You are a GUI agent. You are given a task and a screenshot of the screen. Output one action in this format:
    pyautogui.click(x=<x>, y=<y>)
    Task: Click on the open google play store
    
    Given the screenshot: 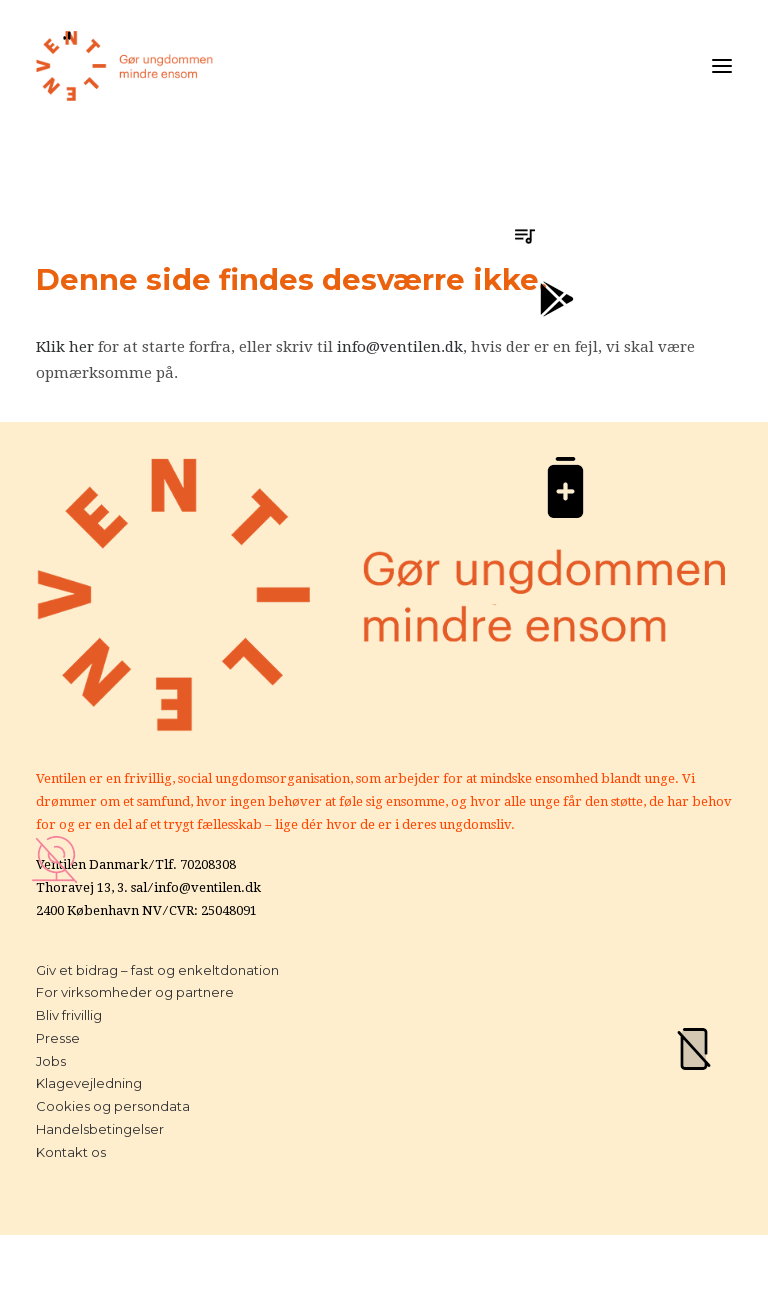 What is the action you would take?
    pyautogui.click(x=557, y=299)
    